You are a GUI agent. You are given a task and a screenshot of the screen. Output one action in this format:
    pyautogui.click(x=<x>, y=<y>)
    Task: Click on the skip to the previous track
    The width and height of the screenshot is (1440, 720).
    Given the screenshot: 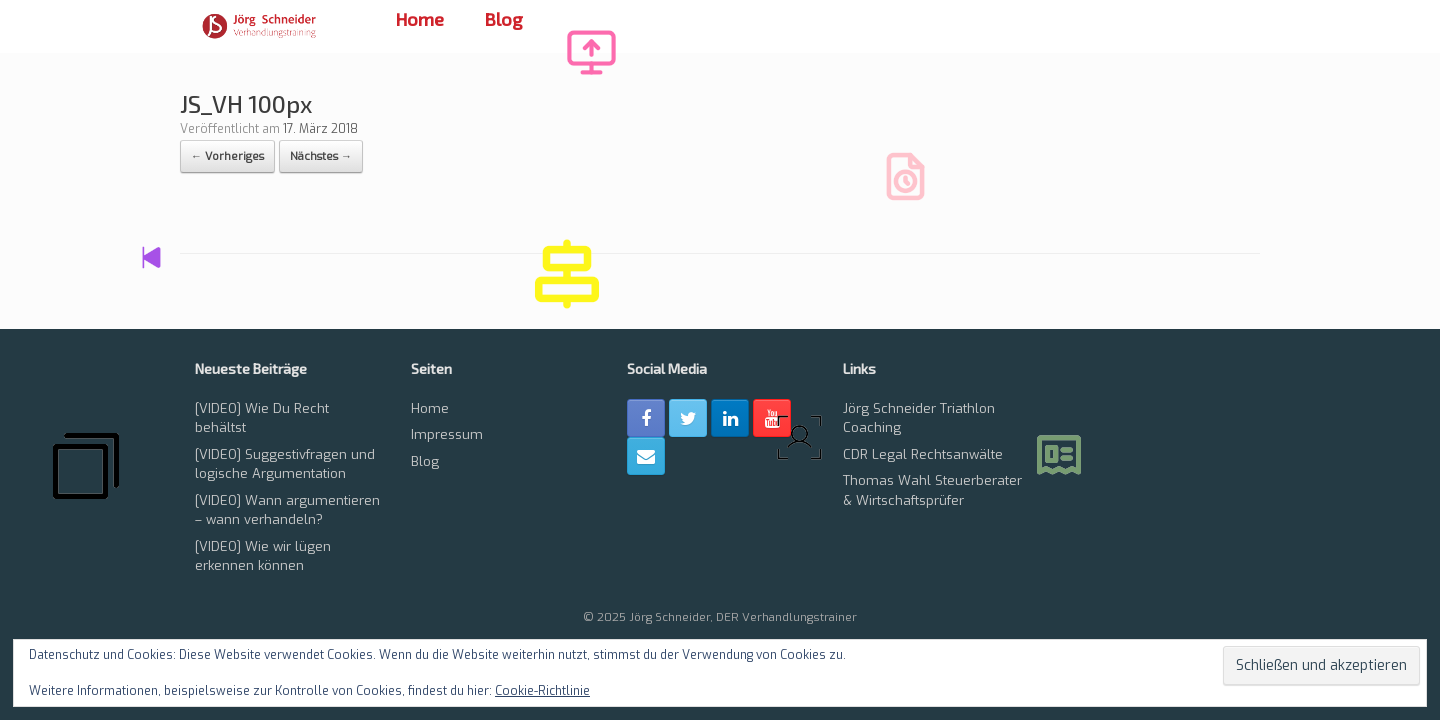 What is the action you would take?
    pyautogui.click(x=151, y=257)
    